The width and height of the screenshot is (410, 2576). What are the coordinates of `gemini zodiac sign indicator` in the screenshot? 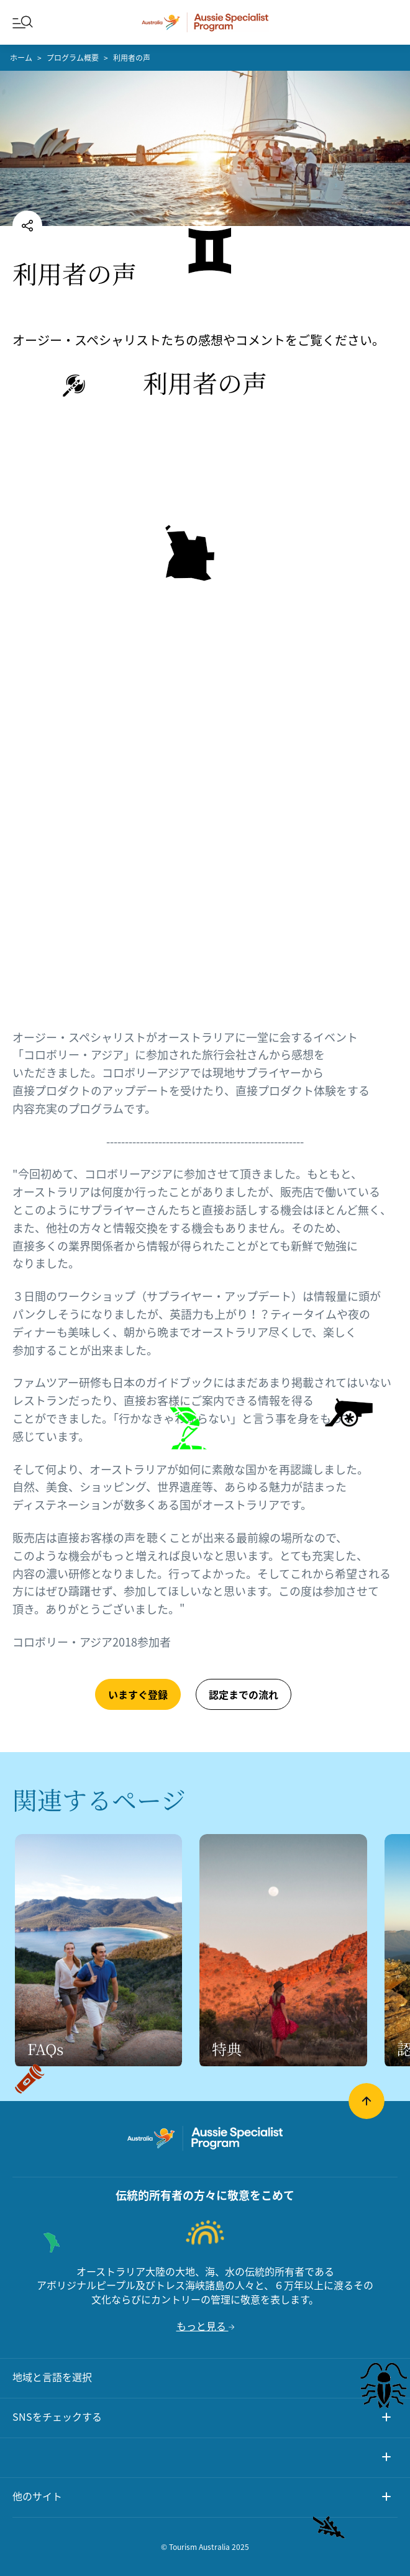 It's located at (210, 251).